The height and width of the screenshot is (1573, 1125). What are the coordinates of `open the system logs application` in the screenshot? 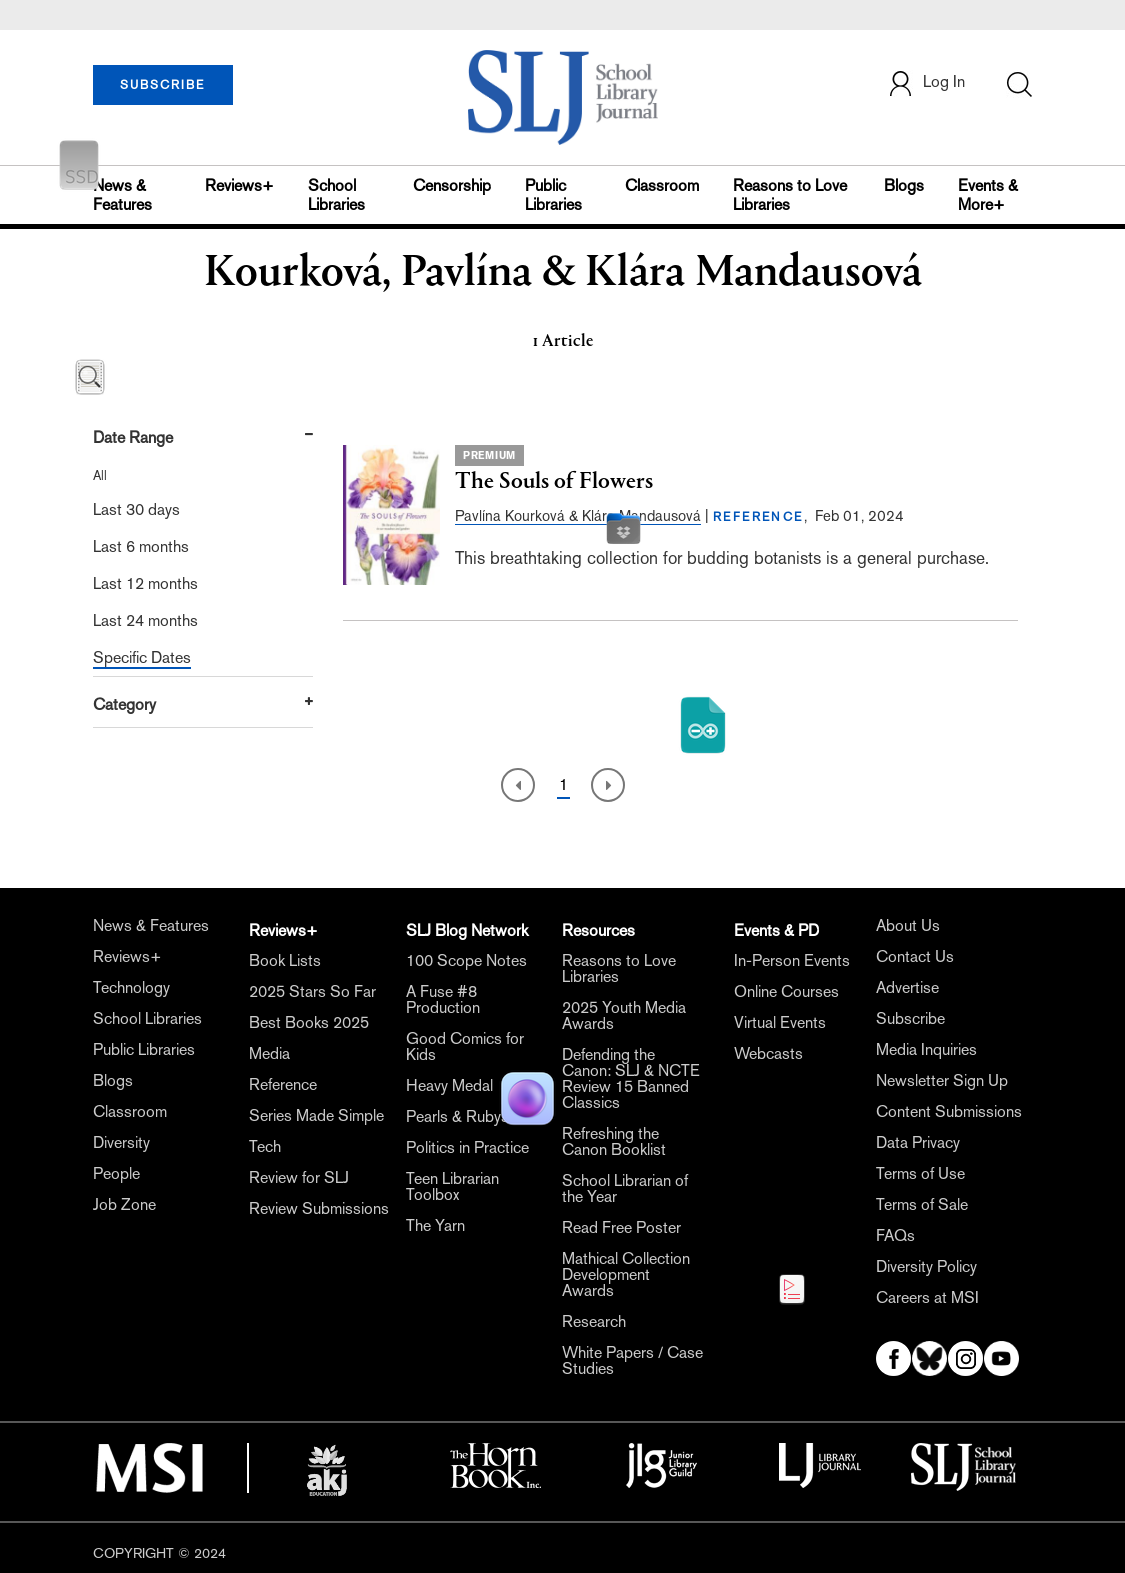 It's located at (90, 377).